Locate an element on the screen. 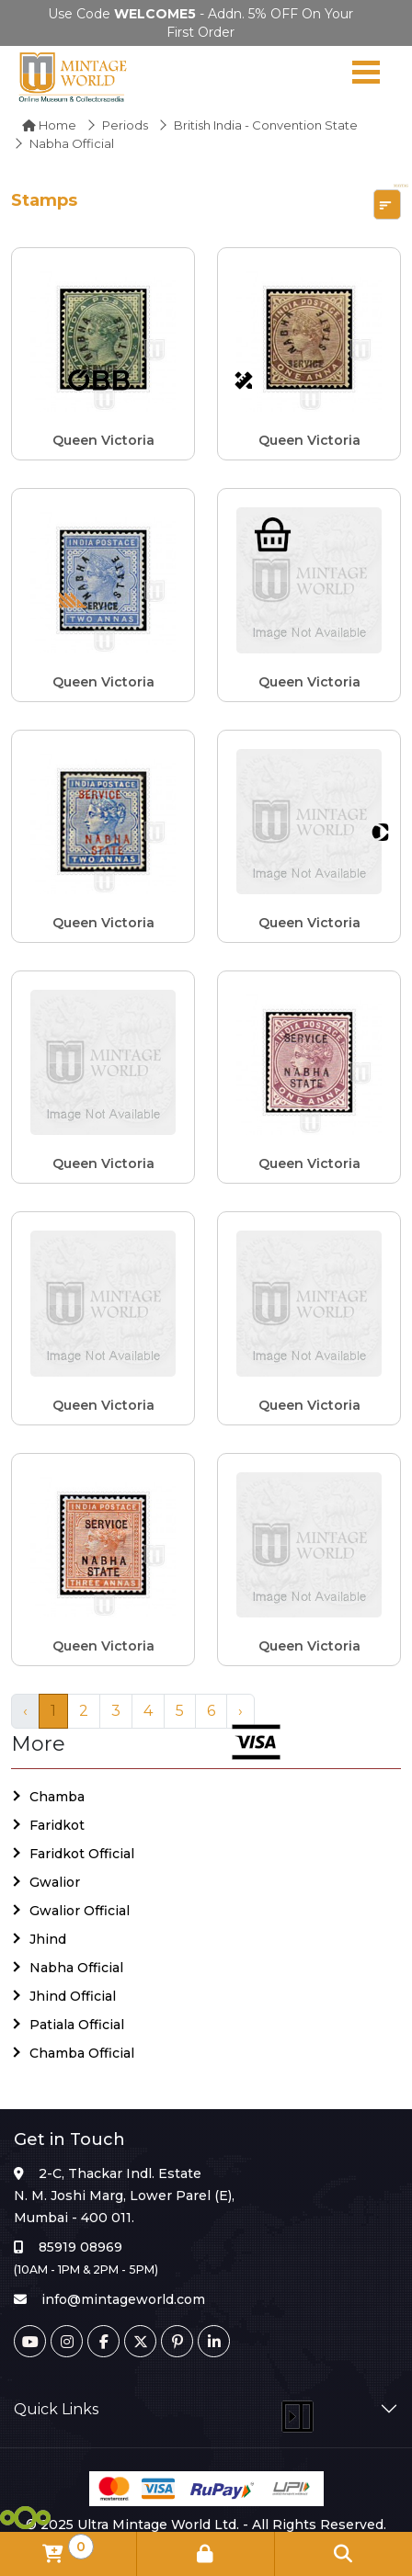  access design tools is located at coordinates (244, 380).